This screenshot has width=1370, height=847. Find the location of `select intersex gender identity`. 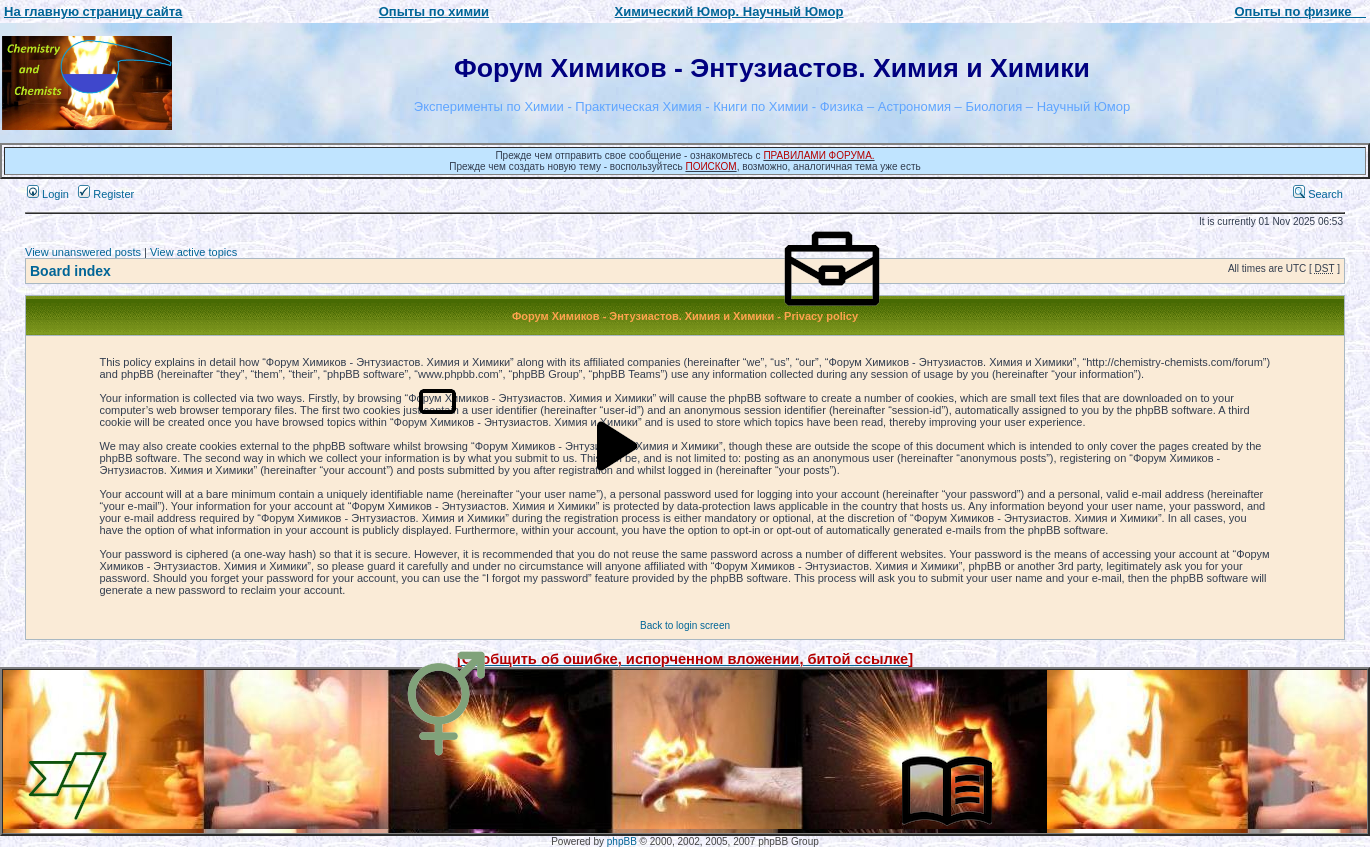

select intersex gender identity is located at coordinates (442, 701).